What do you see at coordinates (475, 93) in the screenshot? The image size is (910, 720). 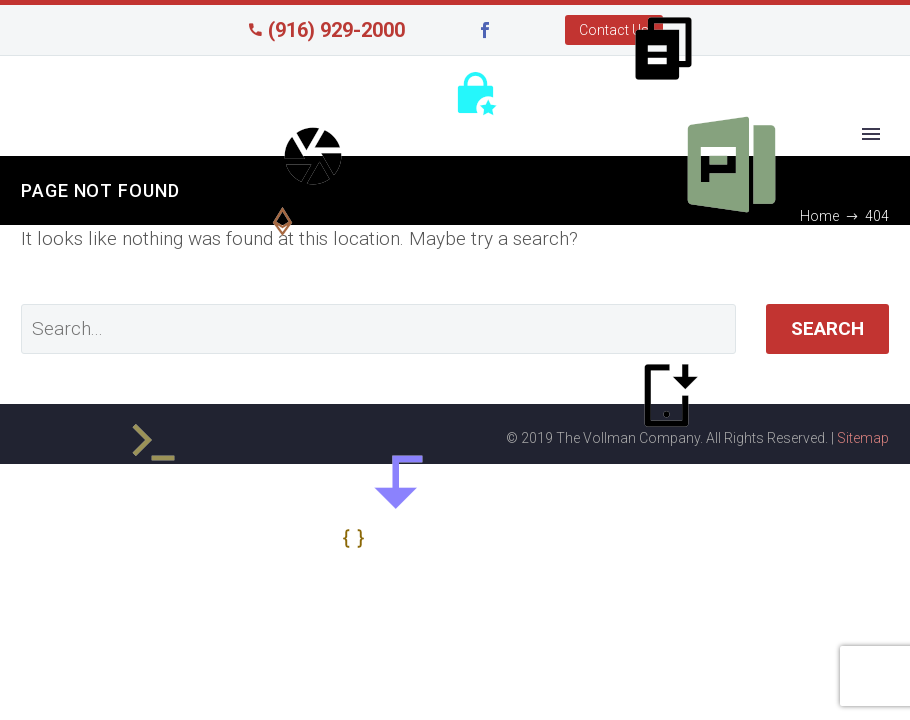 I see `mark a security setting as favorite` at bounding box center [475, 93].